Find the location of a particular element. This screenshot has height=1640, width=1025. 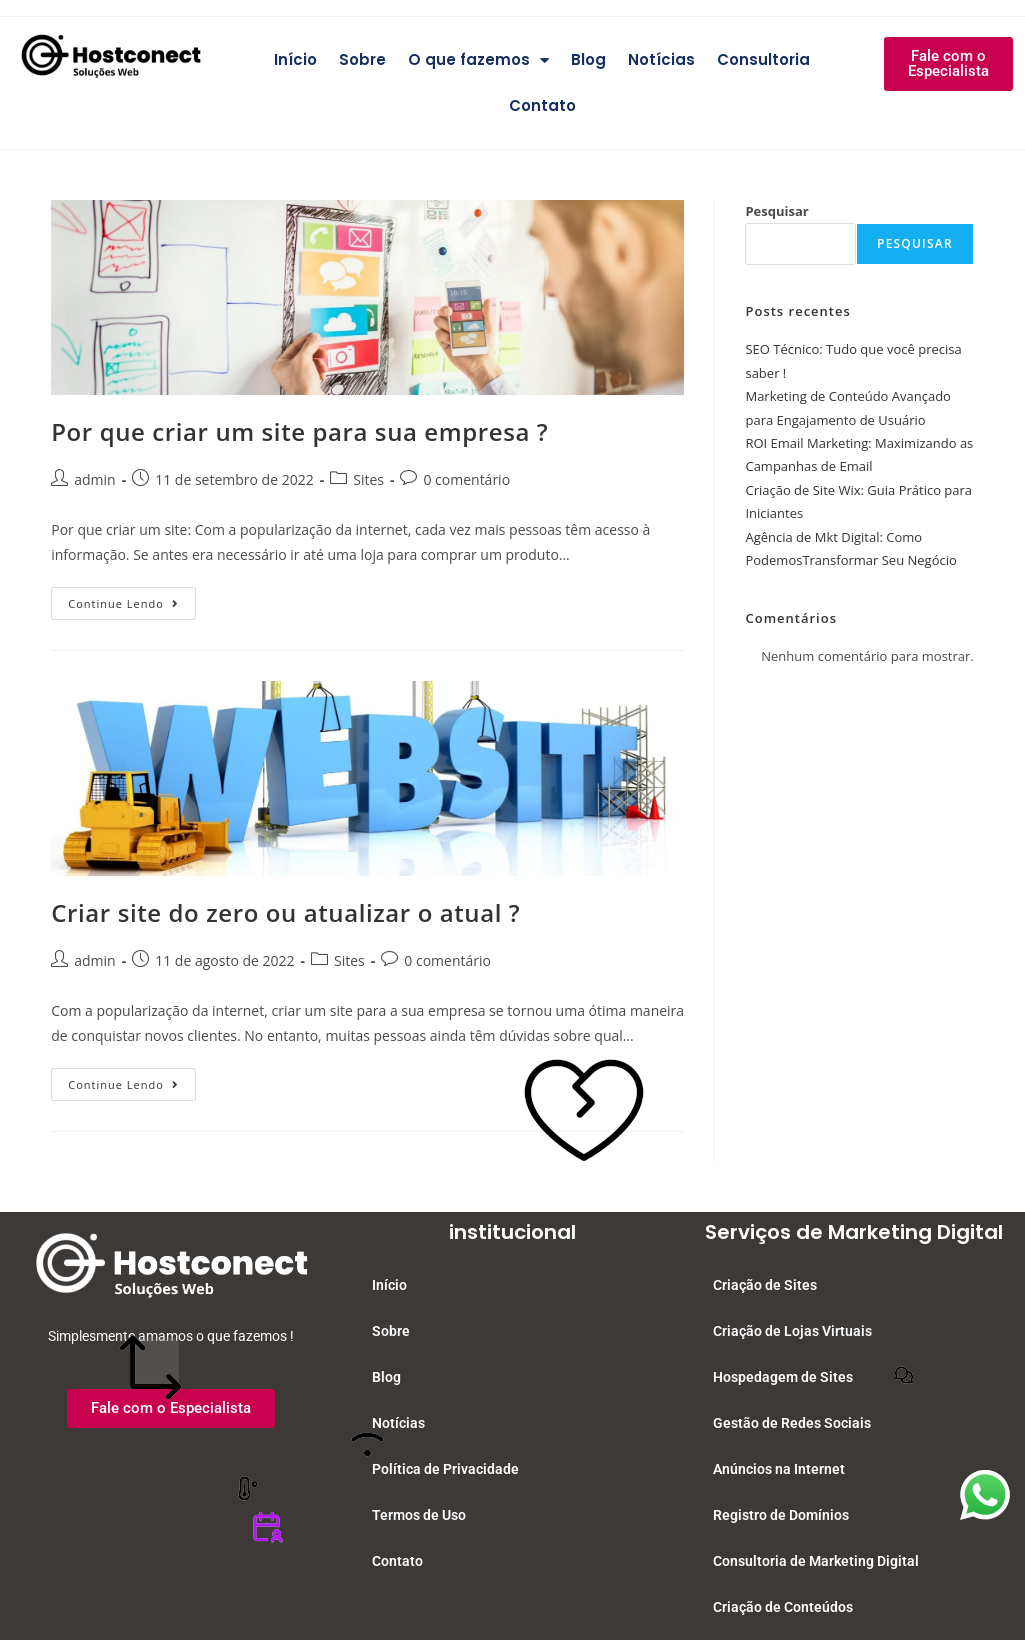

resize or scale an object is located at coordinates (148, 1366).